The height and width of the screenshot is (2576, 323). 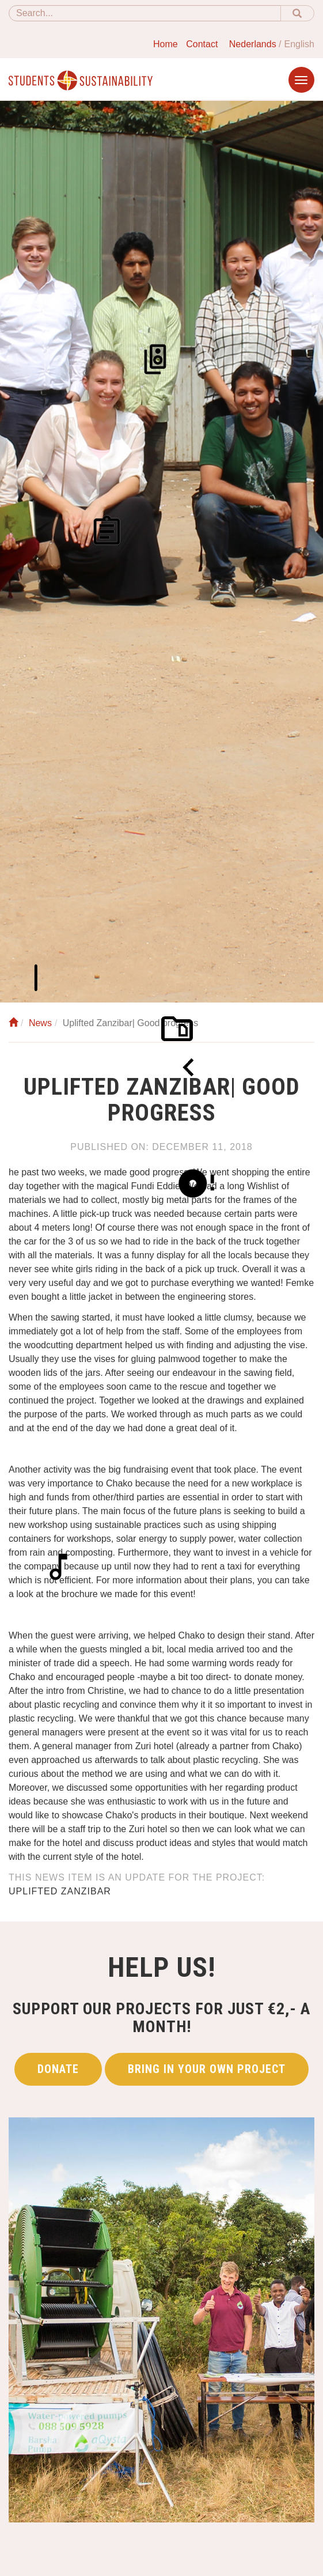 I want to click on access saved code snippets, so click(x=177, y=1028).